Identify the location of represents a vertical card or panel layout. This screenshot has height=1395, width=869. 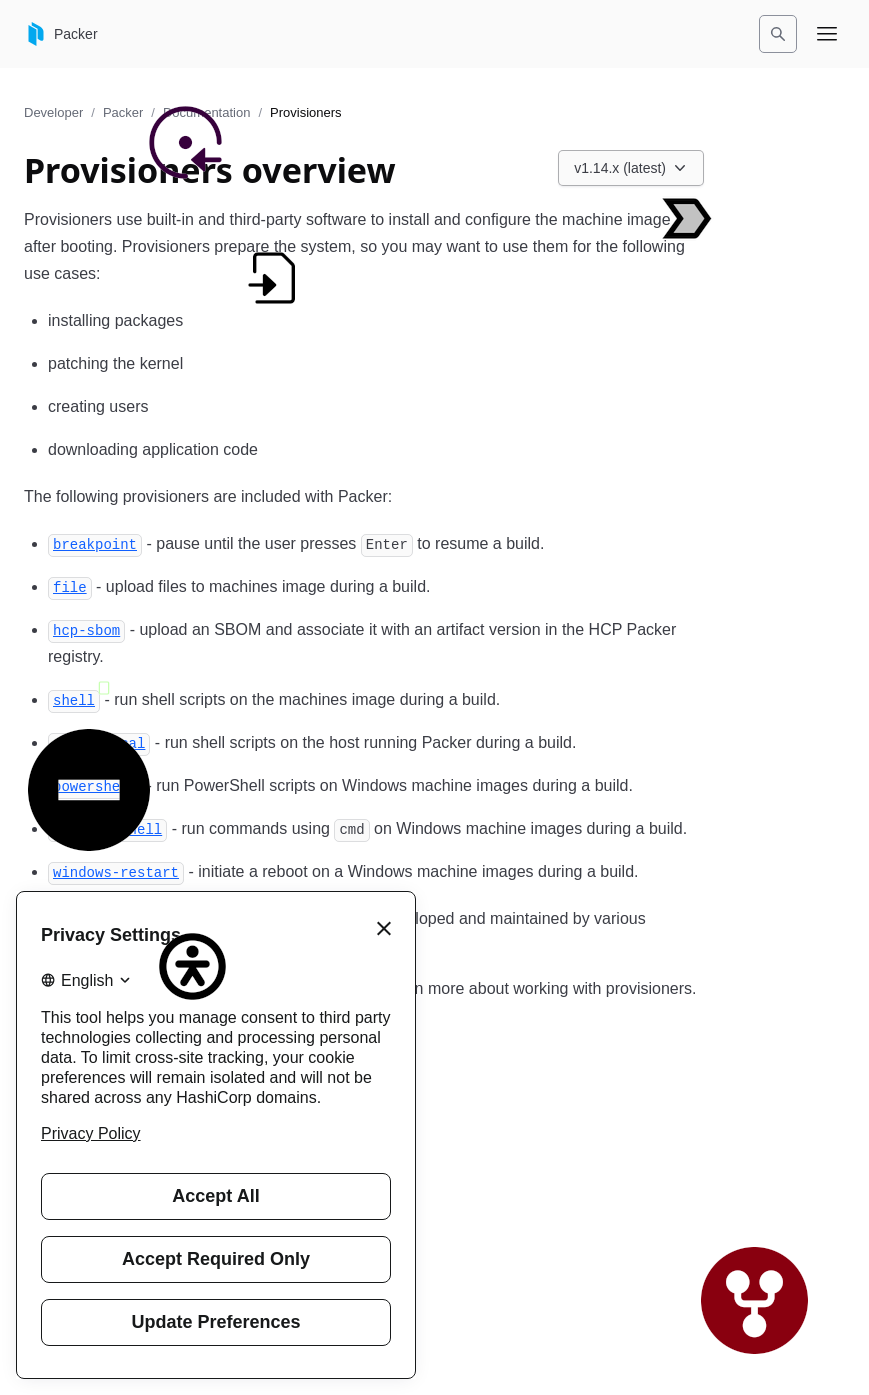
(104, 688).